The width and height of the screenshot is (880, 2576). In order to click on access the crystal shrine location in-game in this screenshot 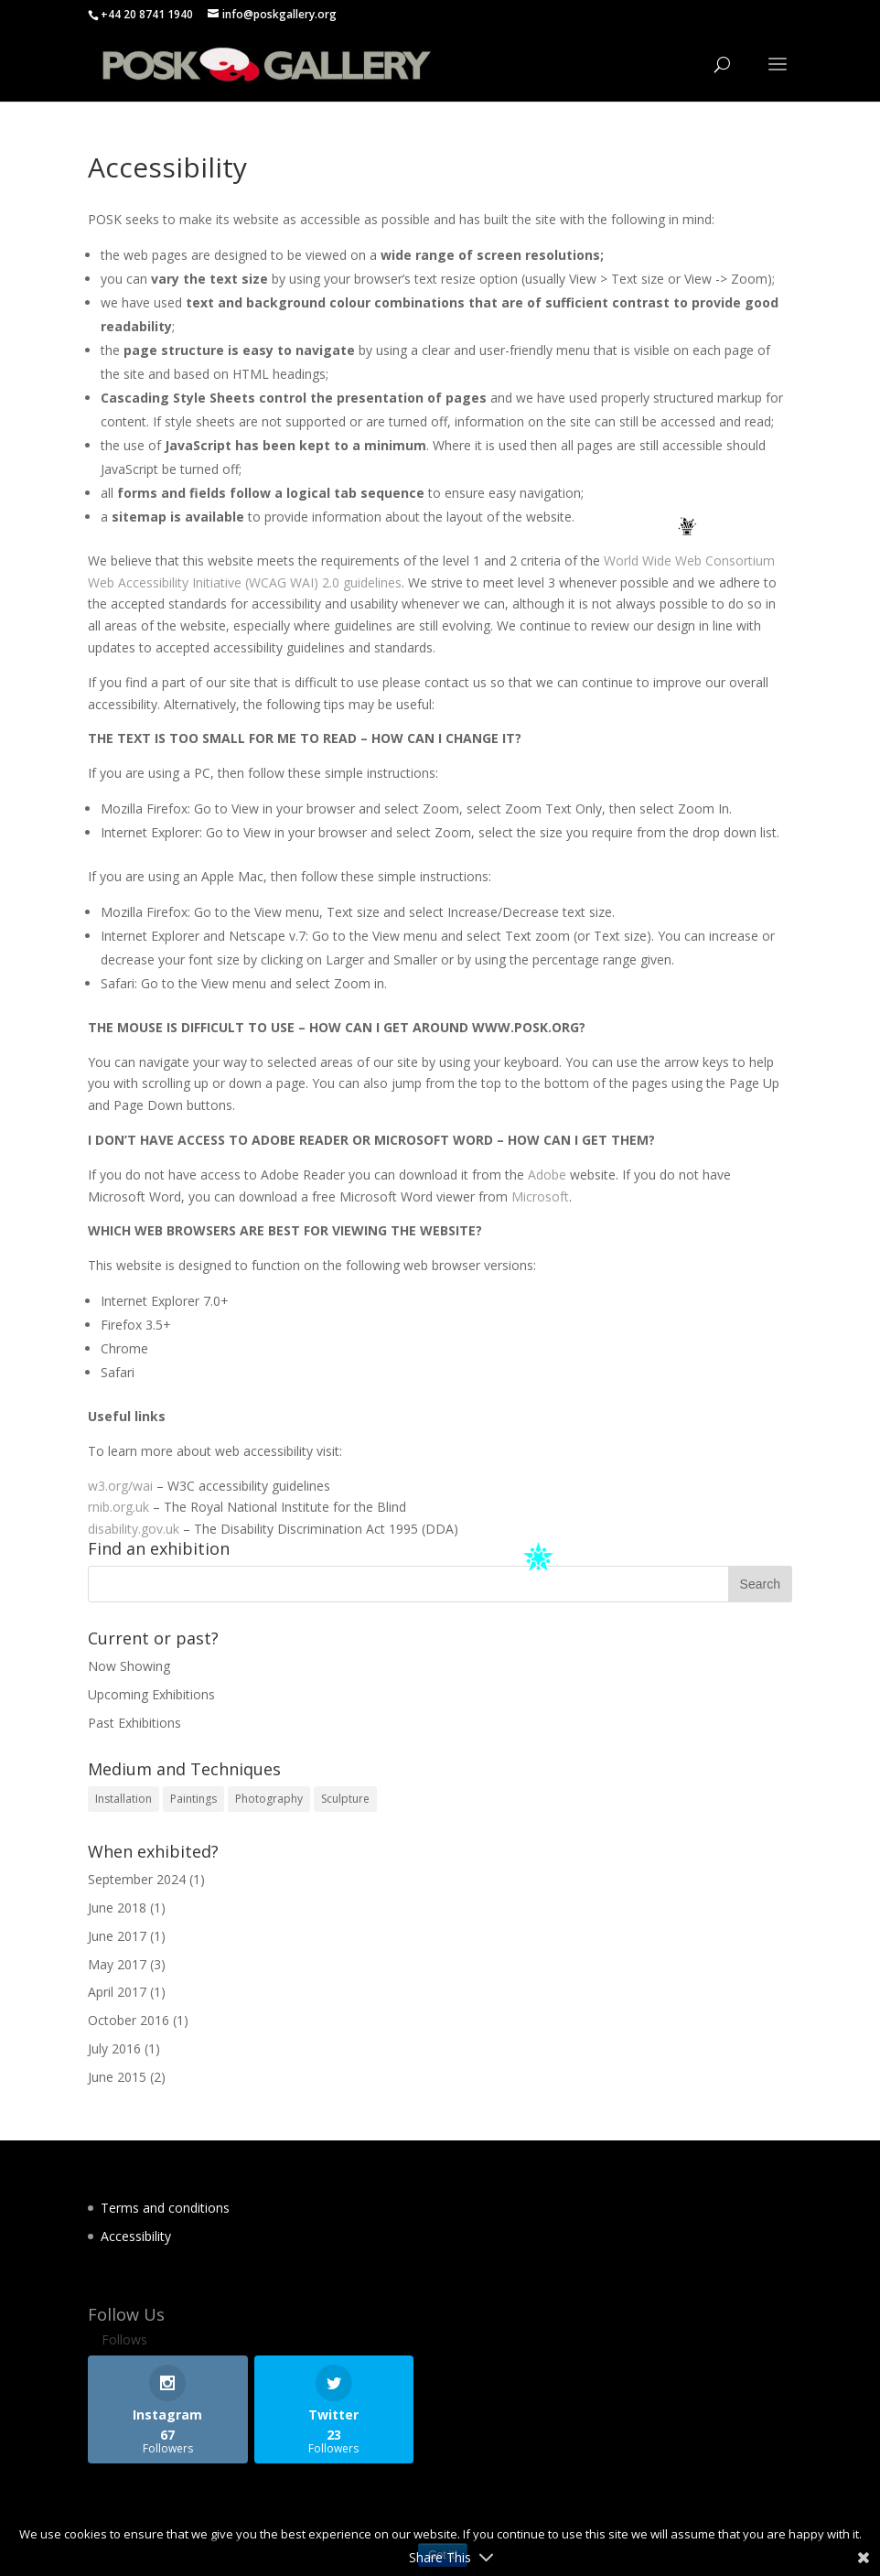, I will do `click(687, 526)`.